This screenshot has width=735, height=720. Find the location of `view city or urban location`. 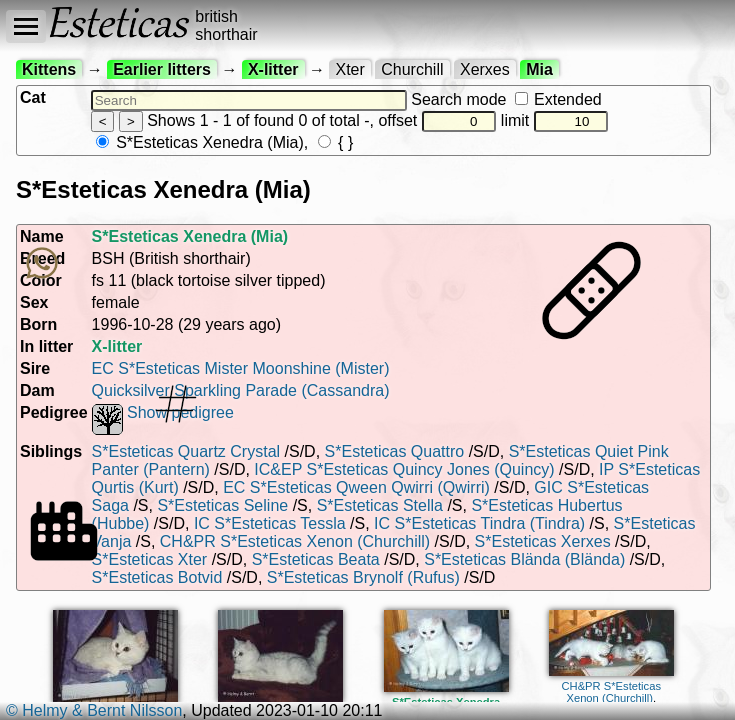

view city or urban location is located at coordinates (64, 531).